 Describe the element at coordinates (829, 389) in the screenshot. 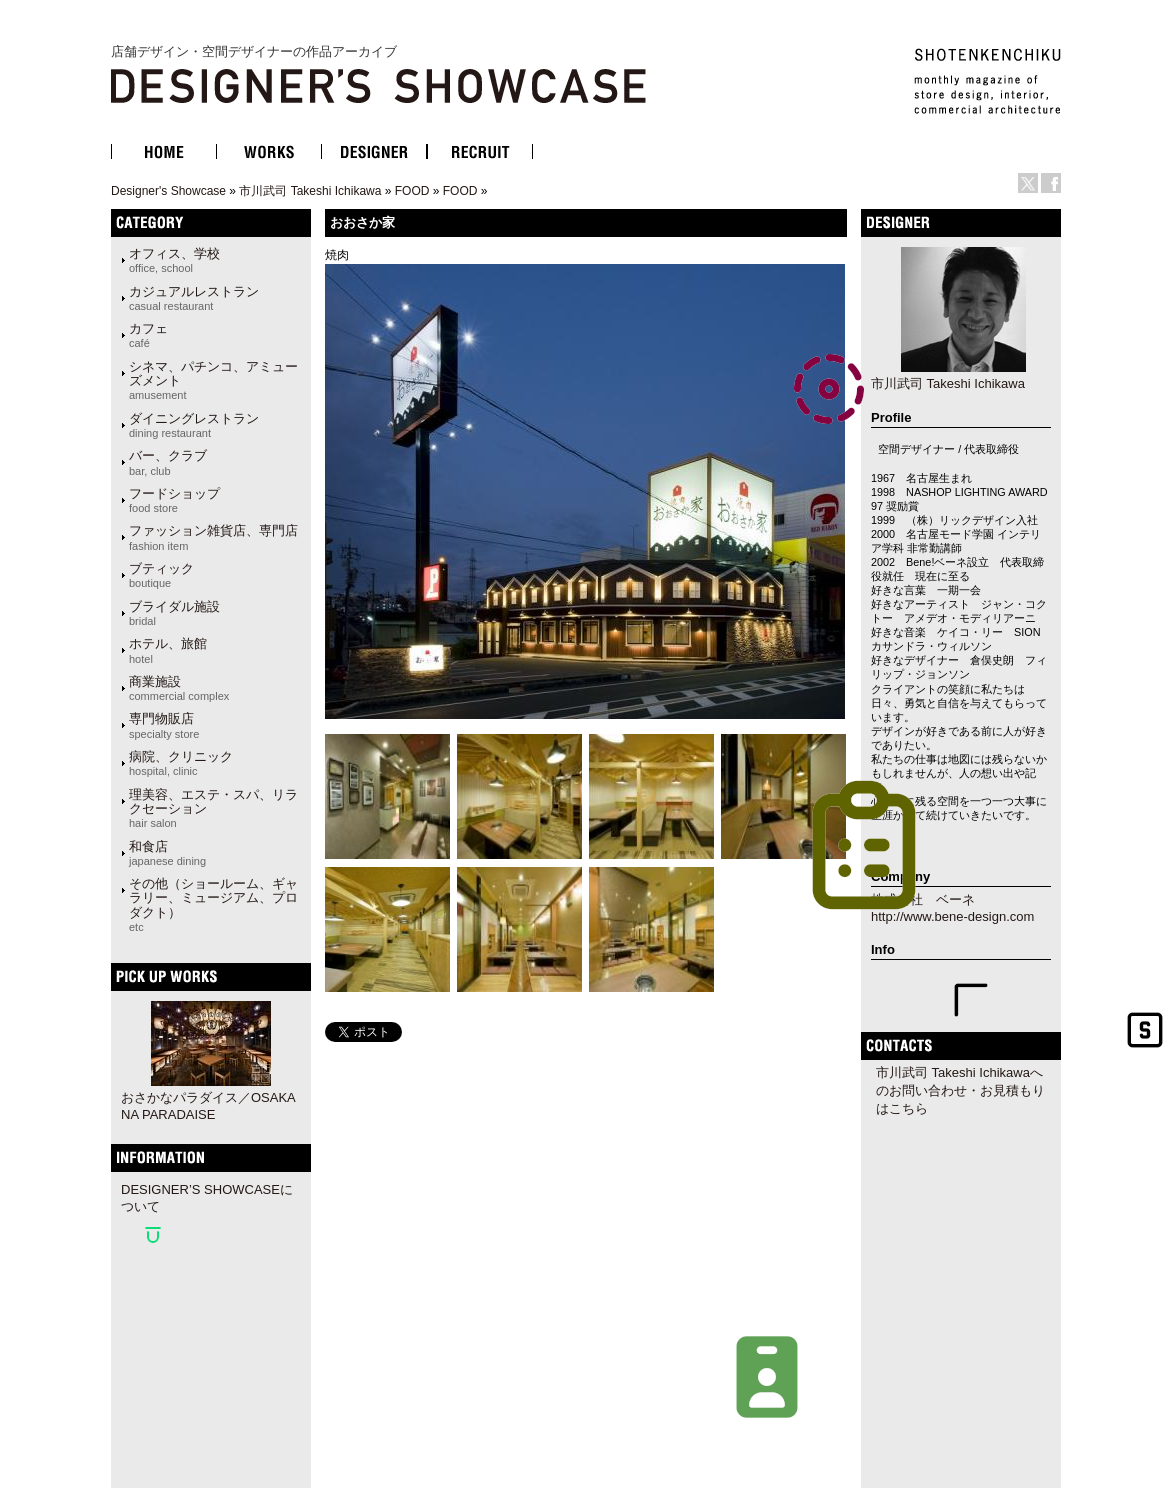

I see `apply tilt-shift blur effect to photo` at that location.